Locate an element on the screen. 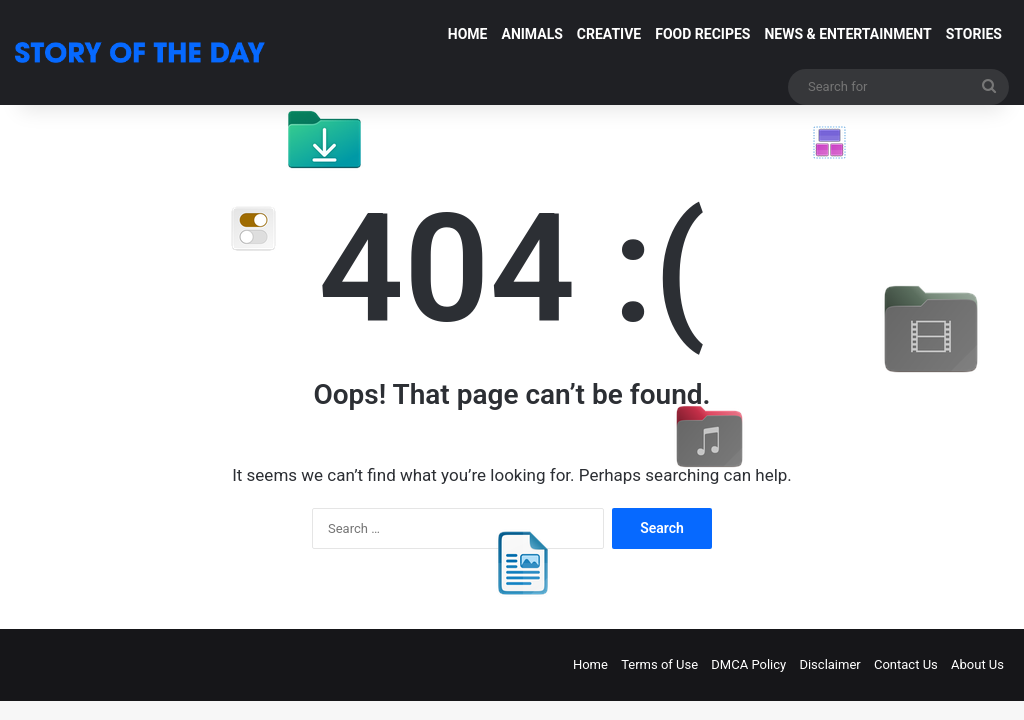 The image size is (1024, 720). open your downloads folder is located at coordinates (324, 141).